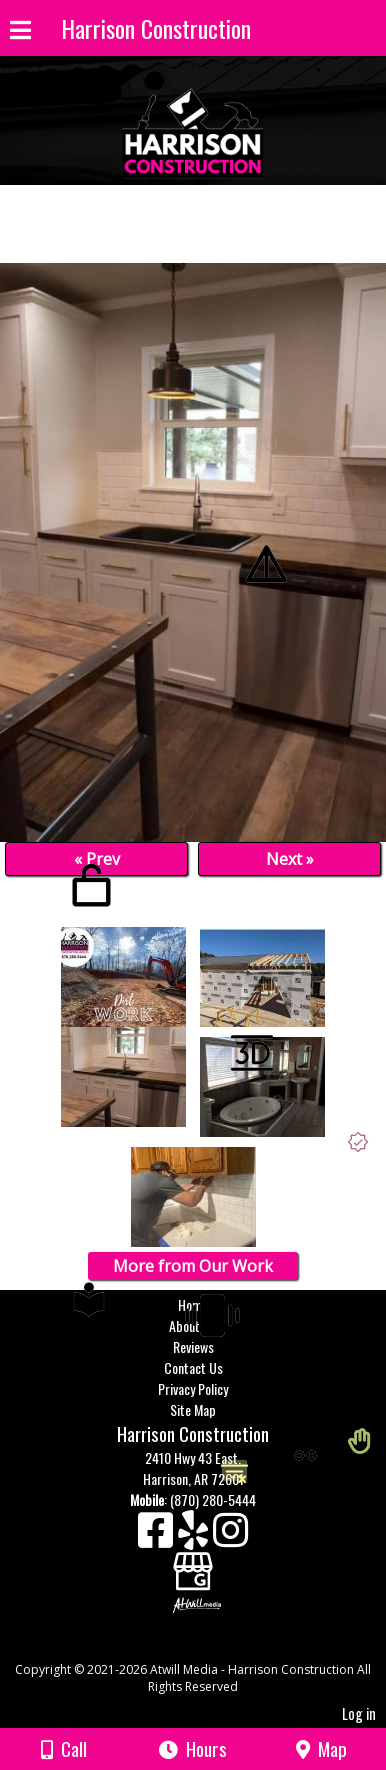 The height and width of the screenshot is (1770, 386). What do you see at coordinates (358, 1142) in the screenshot?
I see `indicates a verified or authenticated account` at bounding box center [358, 1142].